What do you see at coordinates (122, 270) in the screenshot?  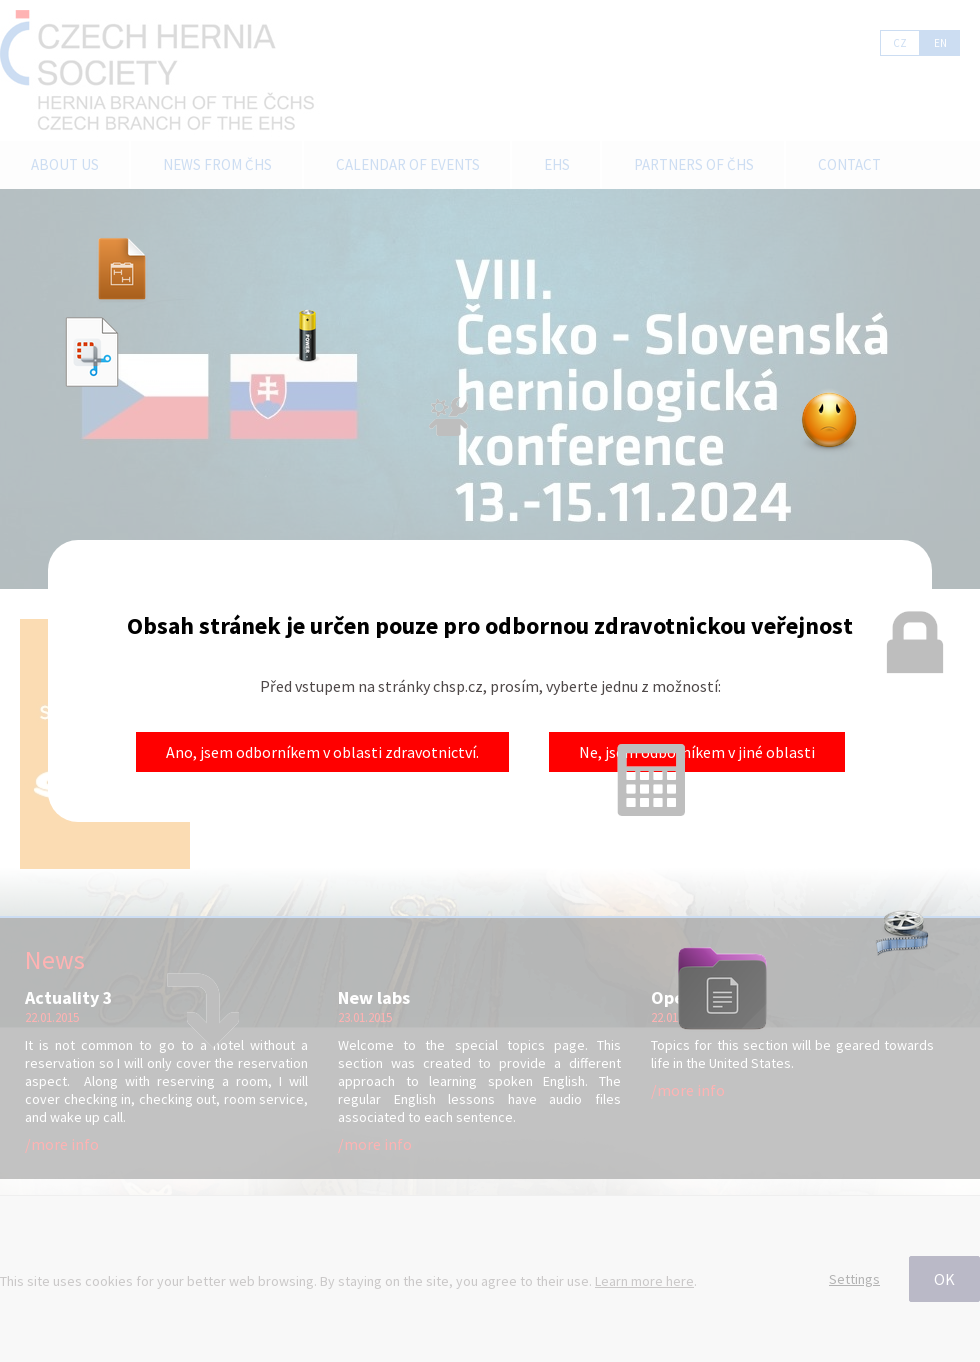 I see `a kplato project management file` at bounding box center [122, 270].